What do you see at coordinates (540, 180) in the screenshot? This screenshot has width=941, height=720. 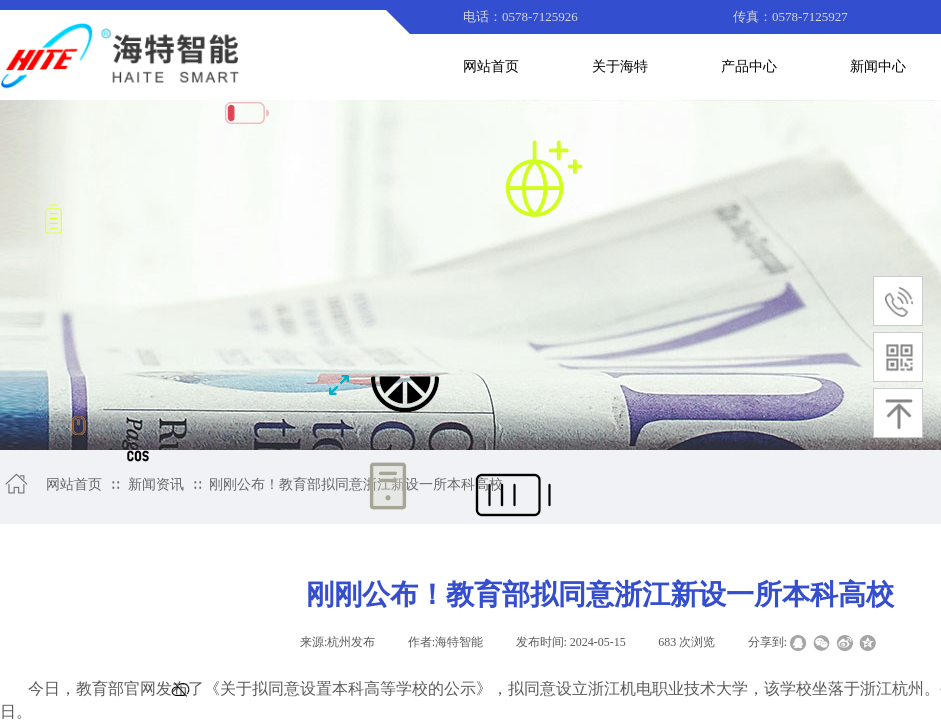 I see `access party or event mode` at bounding box center [540, 180].